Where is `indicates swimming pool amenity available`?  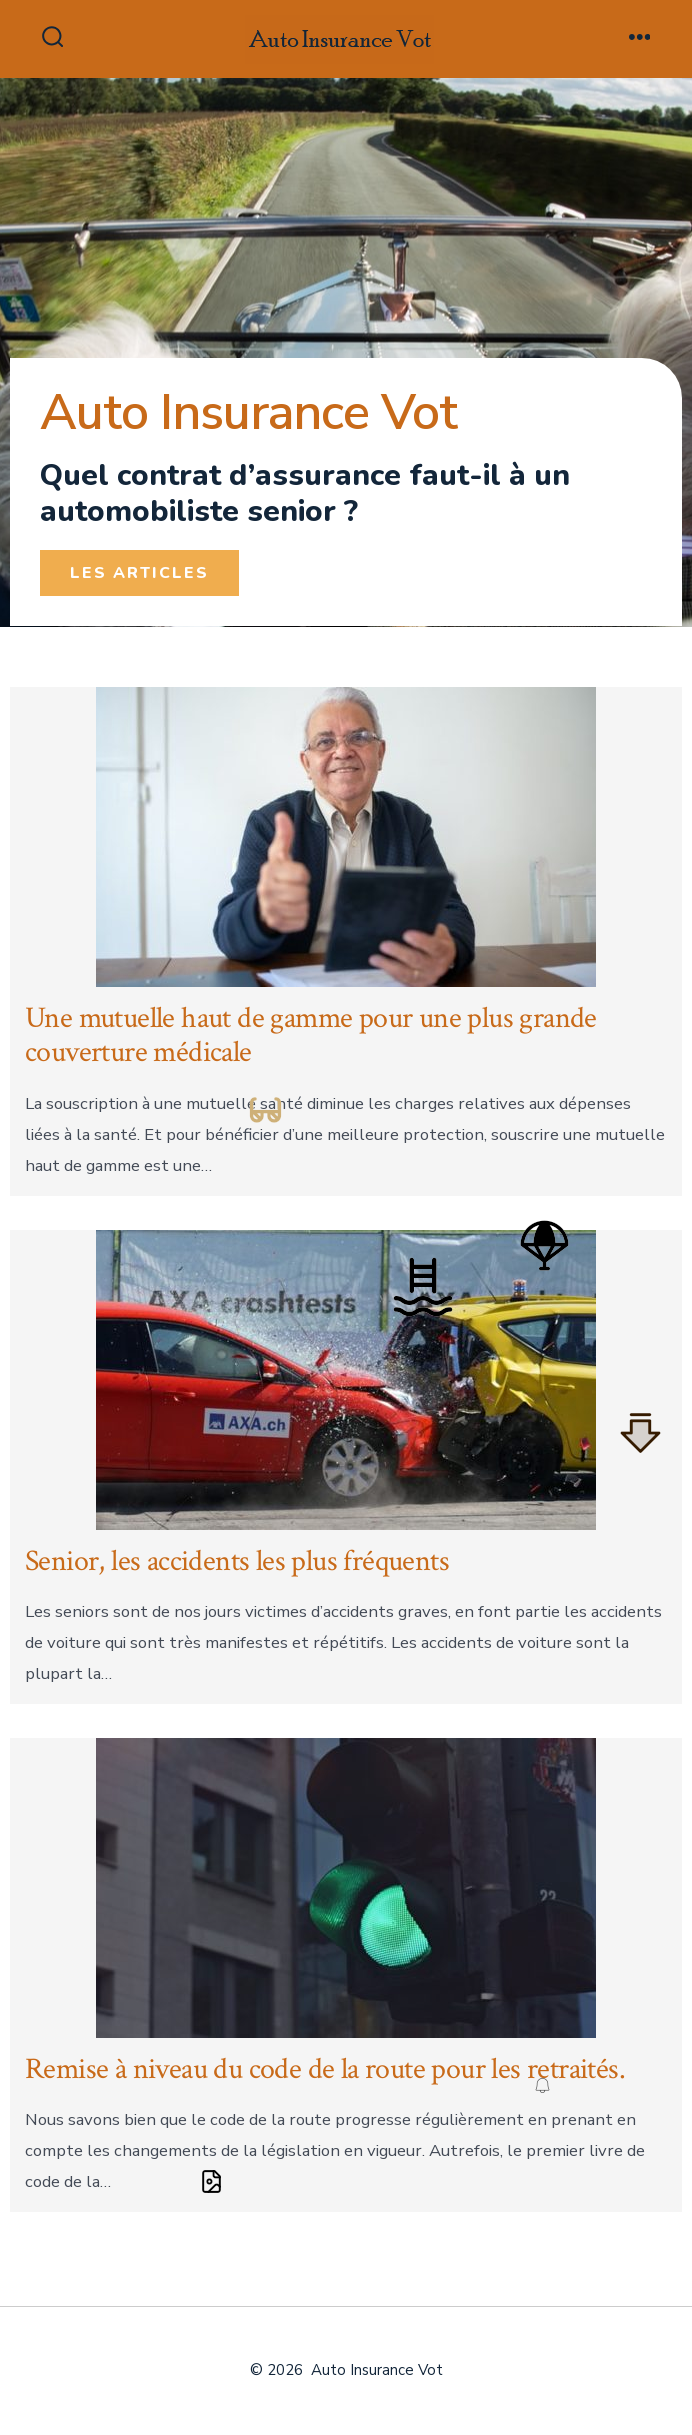
indicates swimming pool amenity available is located at coordinates (423, 1287).